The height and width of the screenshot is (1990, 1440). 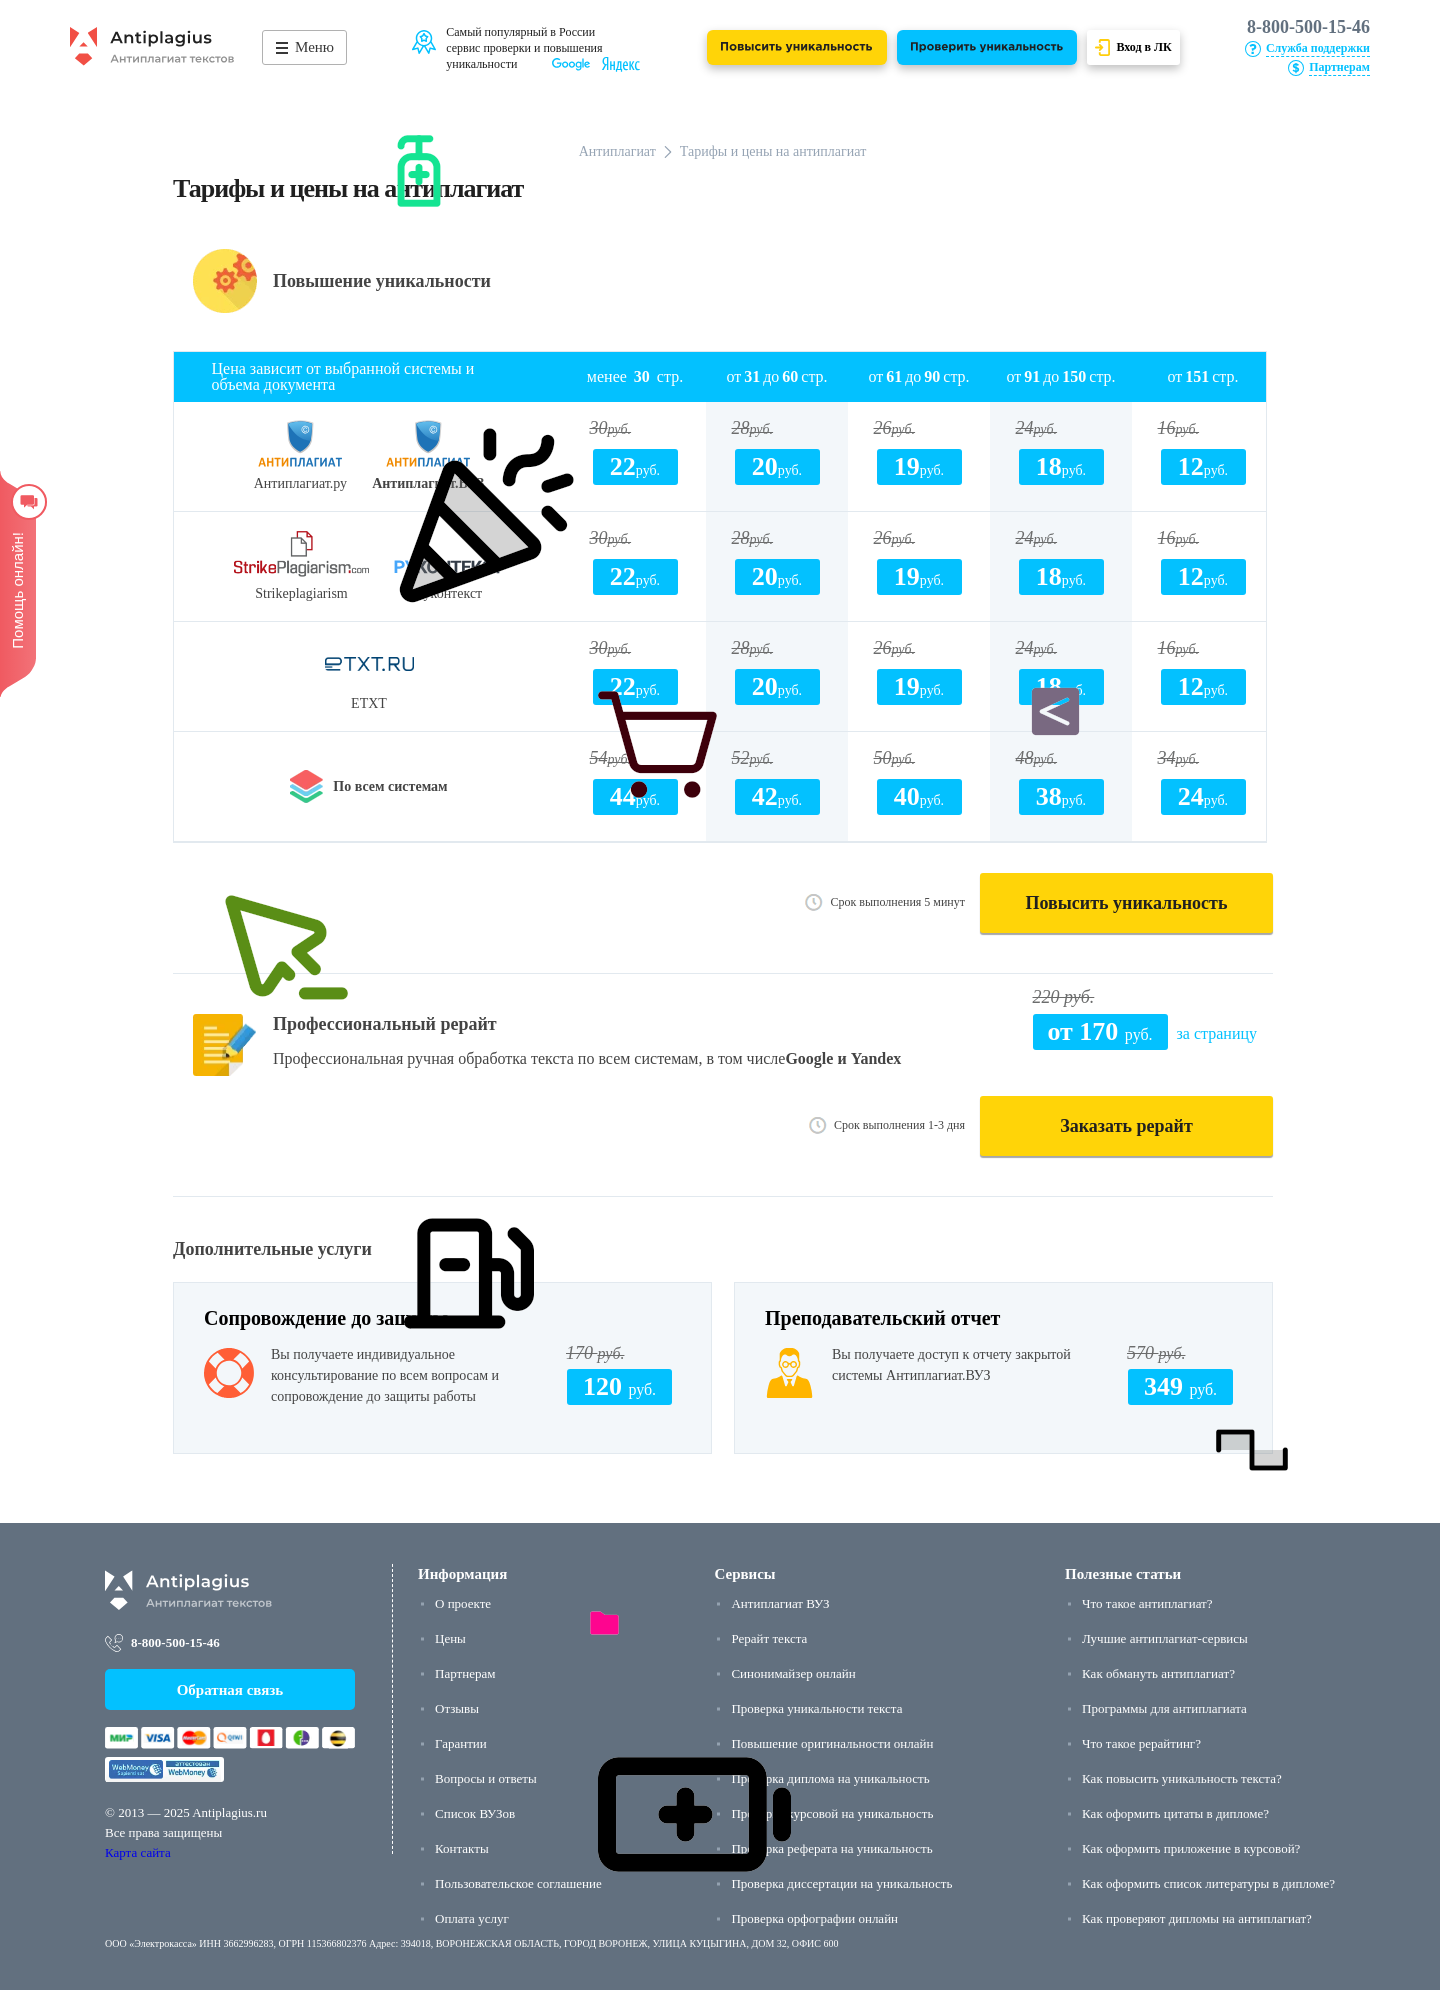 I want to click on remove a cursor or pointer, so click(x=280, y=950).